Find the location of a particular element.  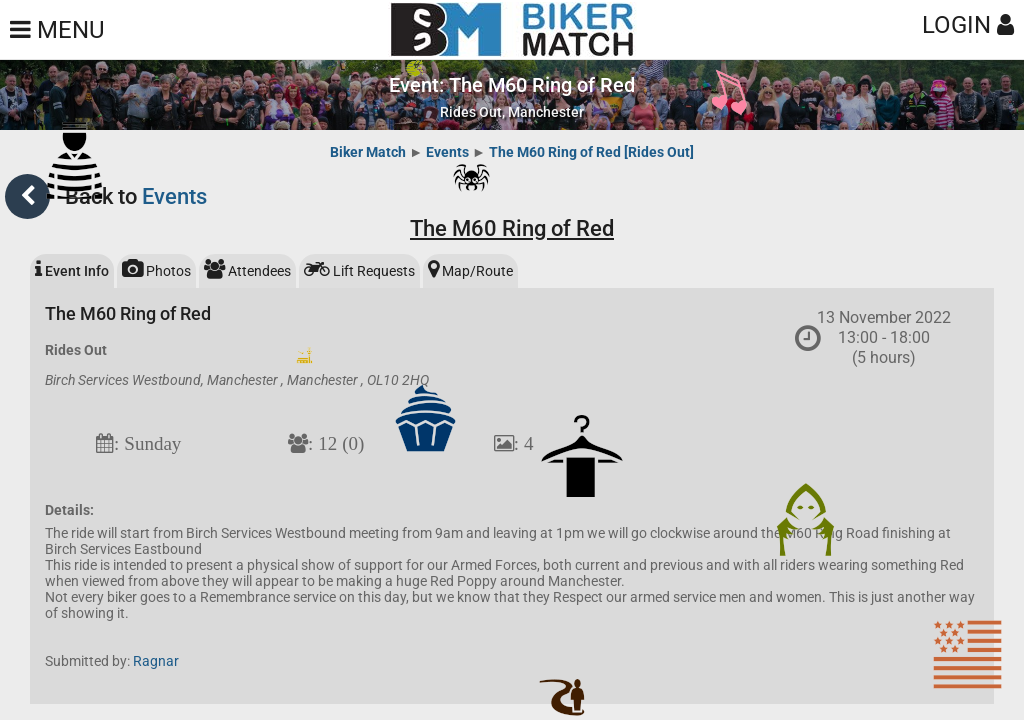

select cultist character class is located at coordinates (805, 519).